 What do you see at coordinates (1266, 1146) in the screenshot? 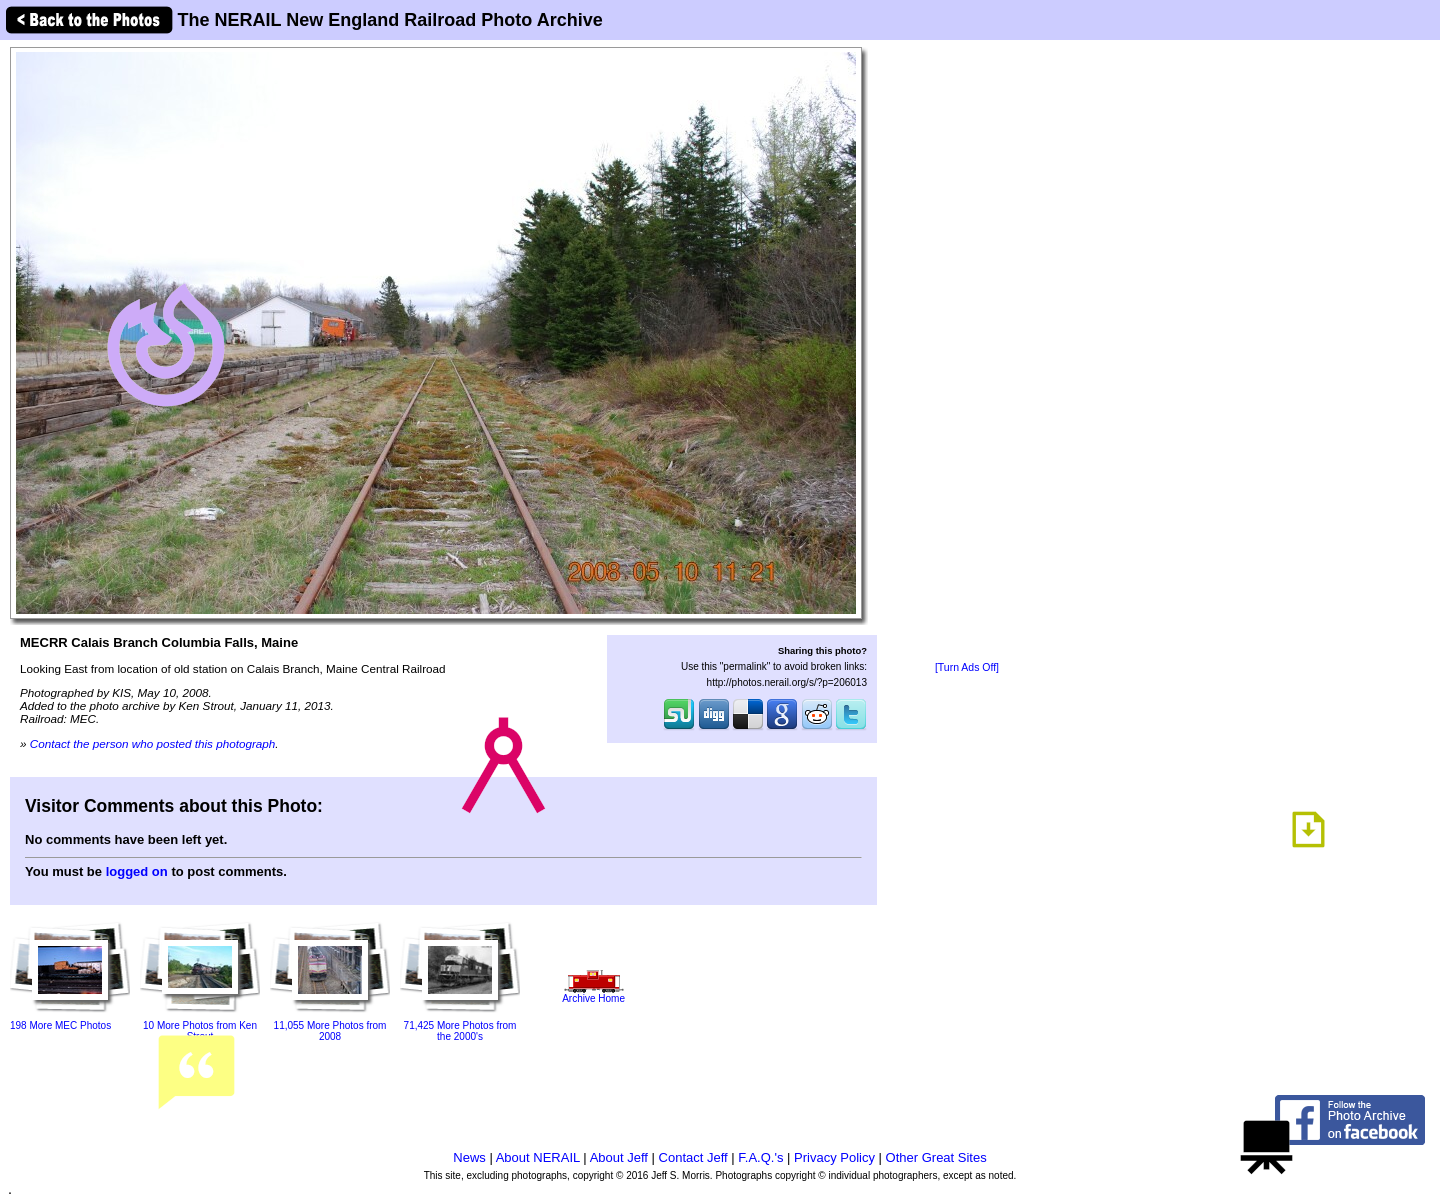
I see `open artboard or canvas workspace` at bounding box center [1266, 1146].